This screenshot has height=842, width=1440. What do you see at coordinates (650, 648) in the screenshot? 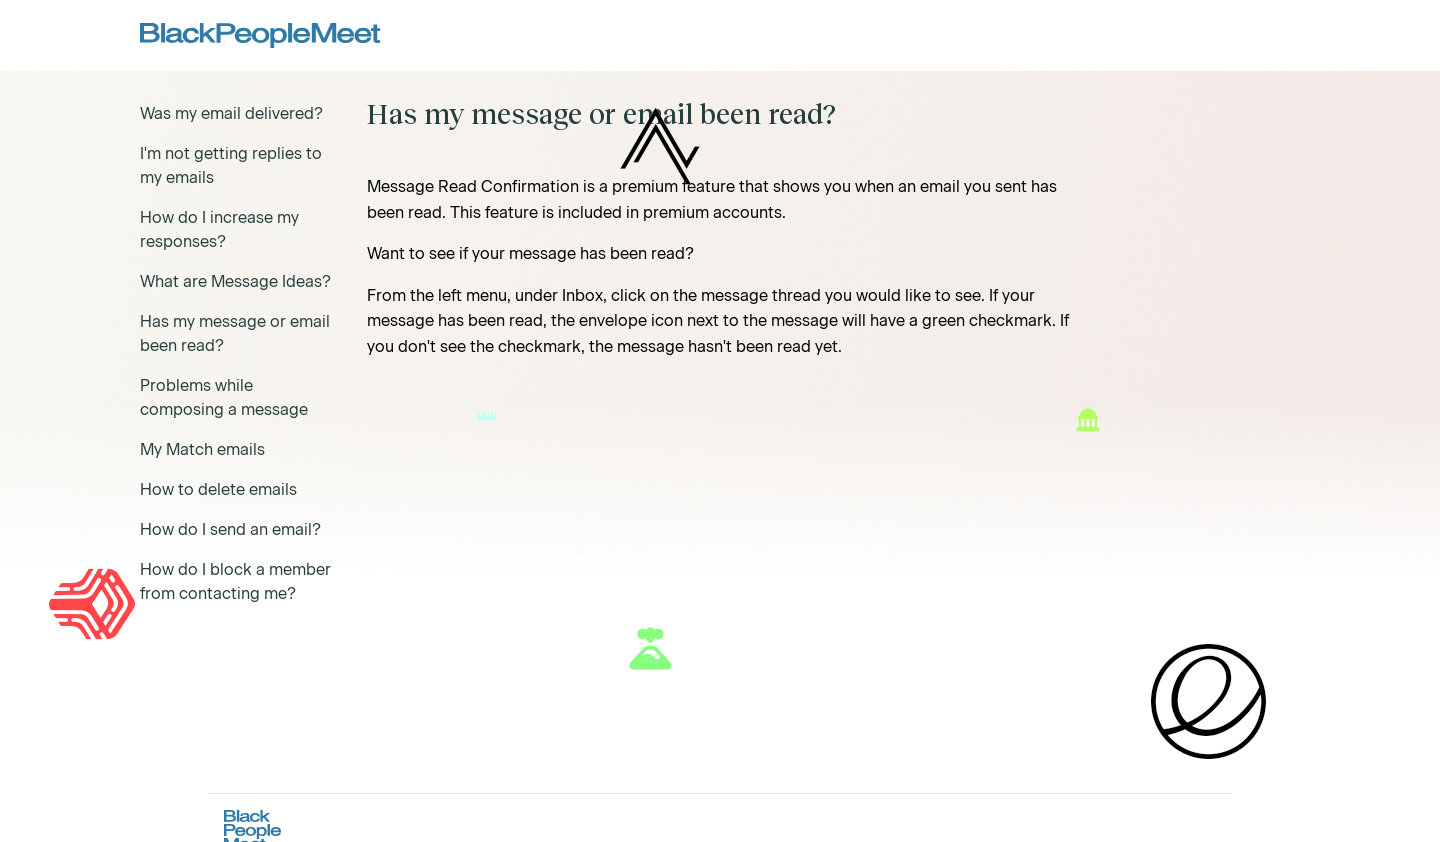
I see `indicates volcanic or geothermal activity` at bounding box center [650, 648].